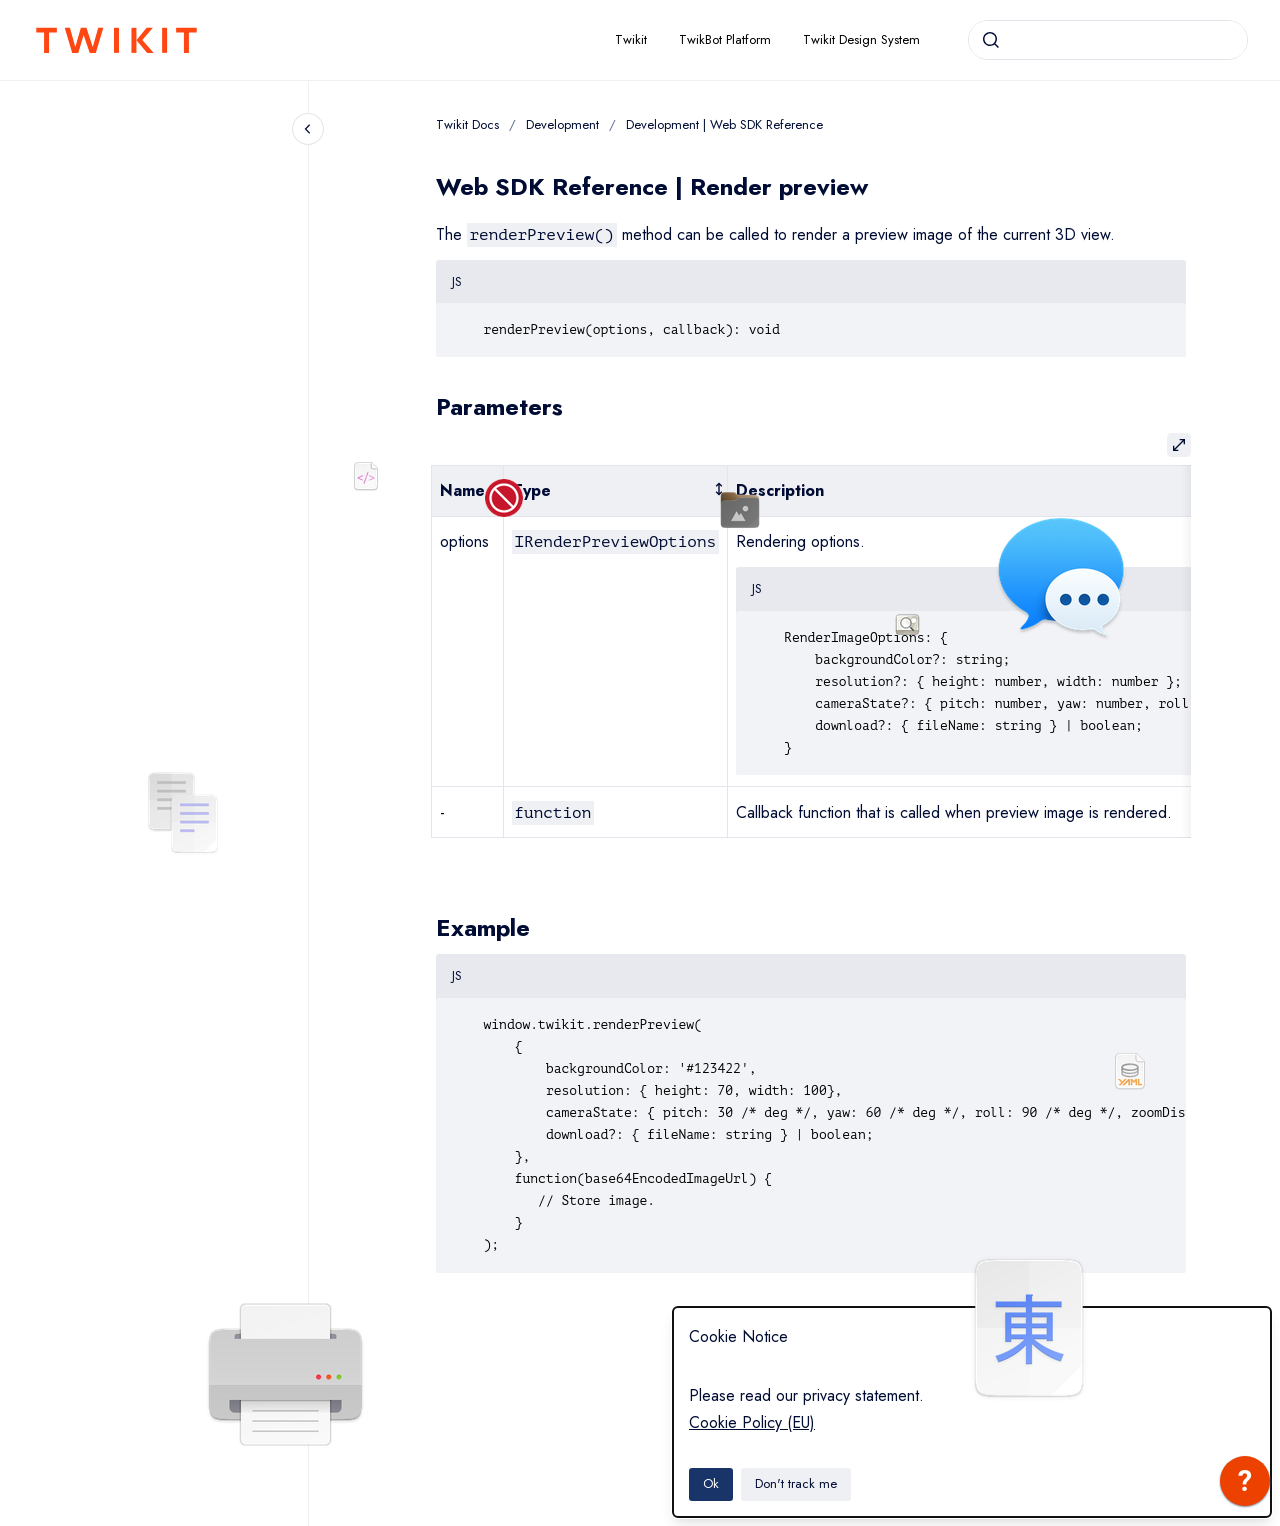 This screenshot has width=1280, height=1526. Describe the element at coordinates (504, 498) in the screenshot. I see `clear or delete text from an input field` at that location.